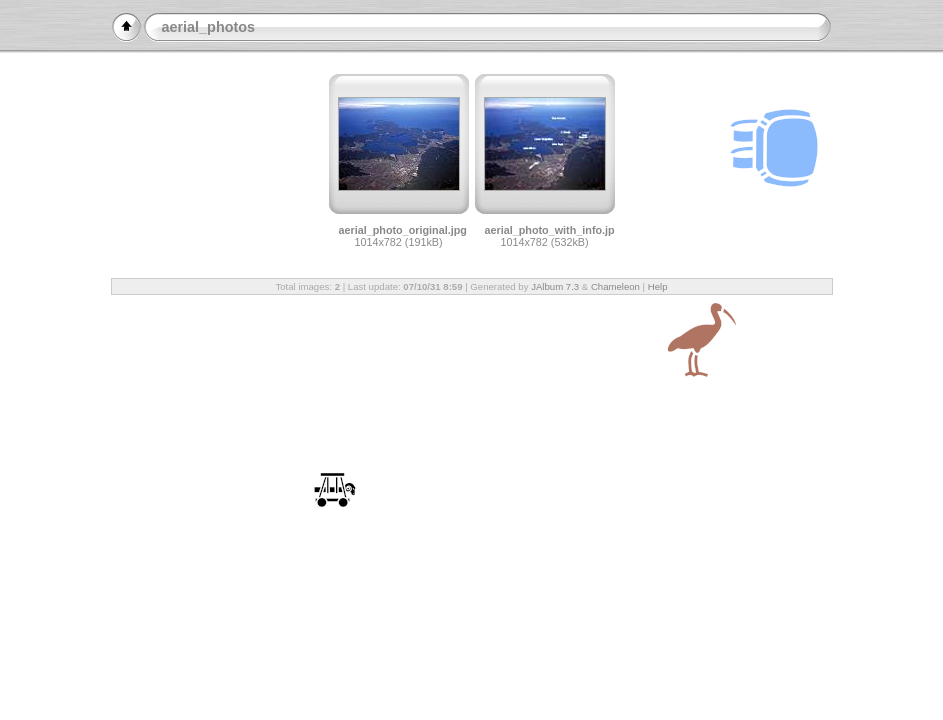 The image size is (943, 720). Describe the element at coordinates (702, 340) in the screenshot. I see `ibis bird icon for wildlife or nature category` at that location.